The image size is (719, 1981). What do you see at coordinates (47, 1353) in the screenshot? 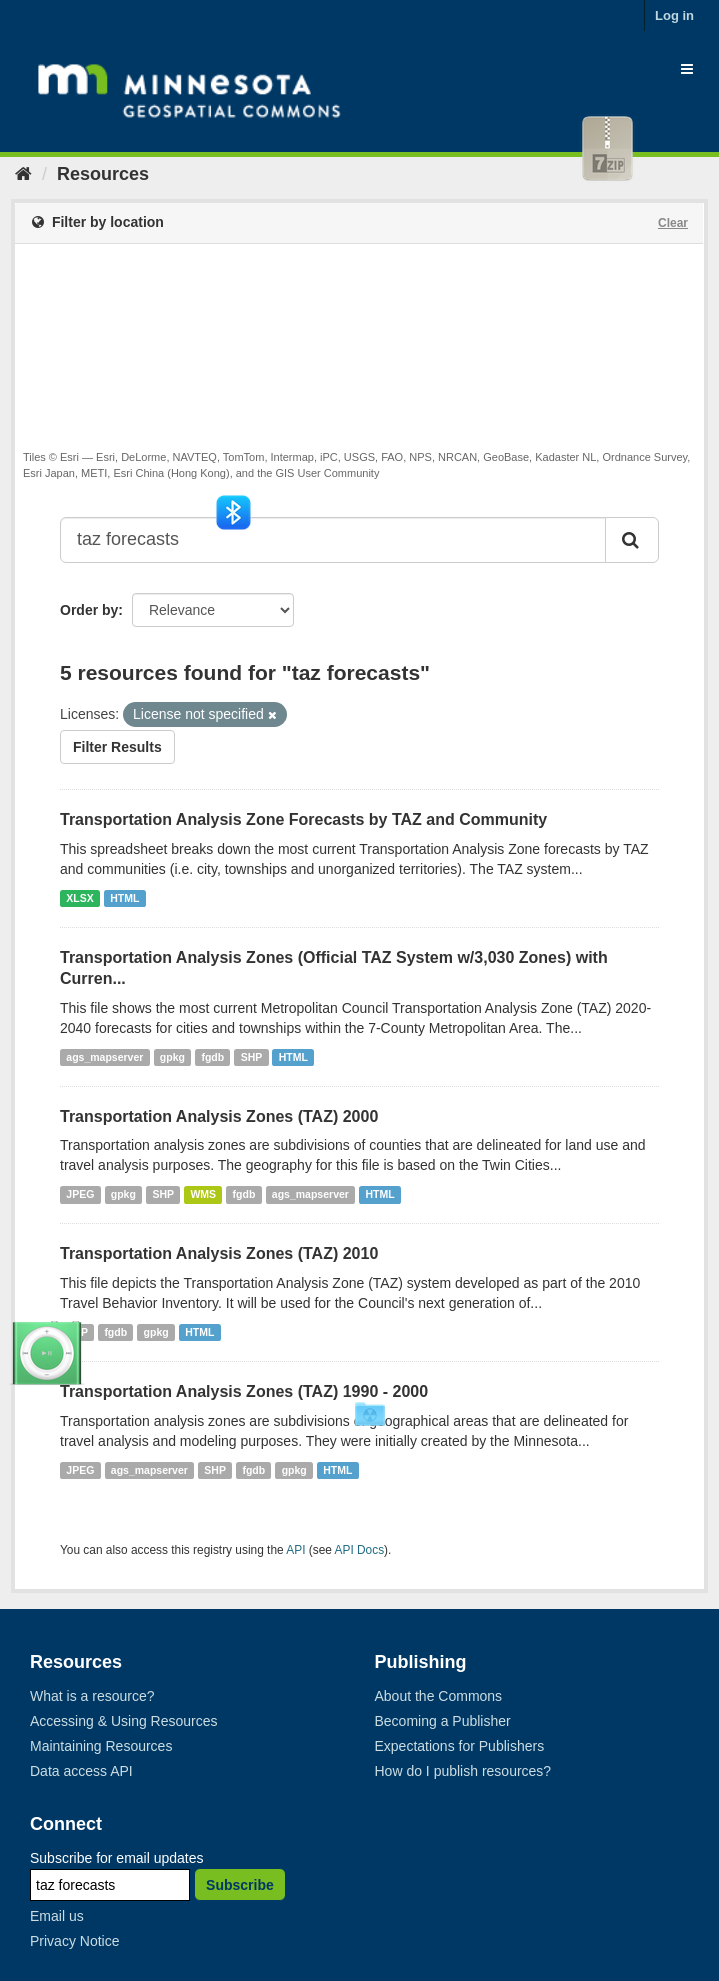
I see `iPod shuffle device icon` at bounding box center [47, 1353].